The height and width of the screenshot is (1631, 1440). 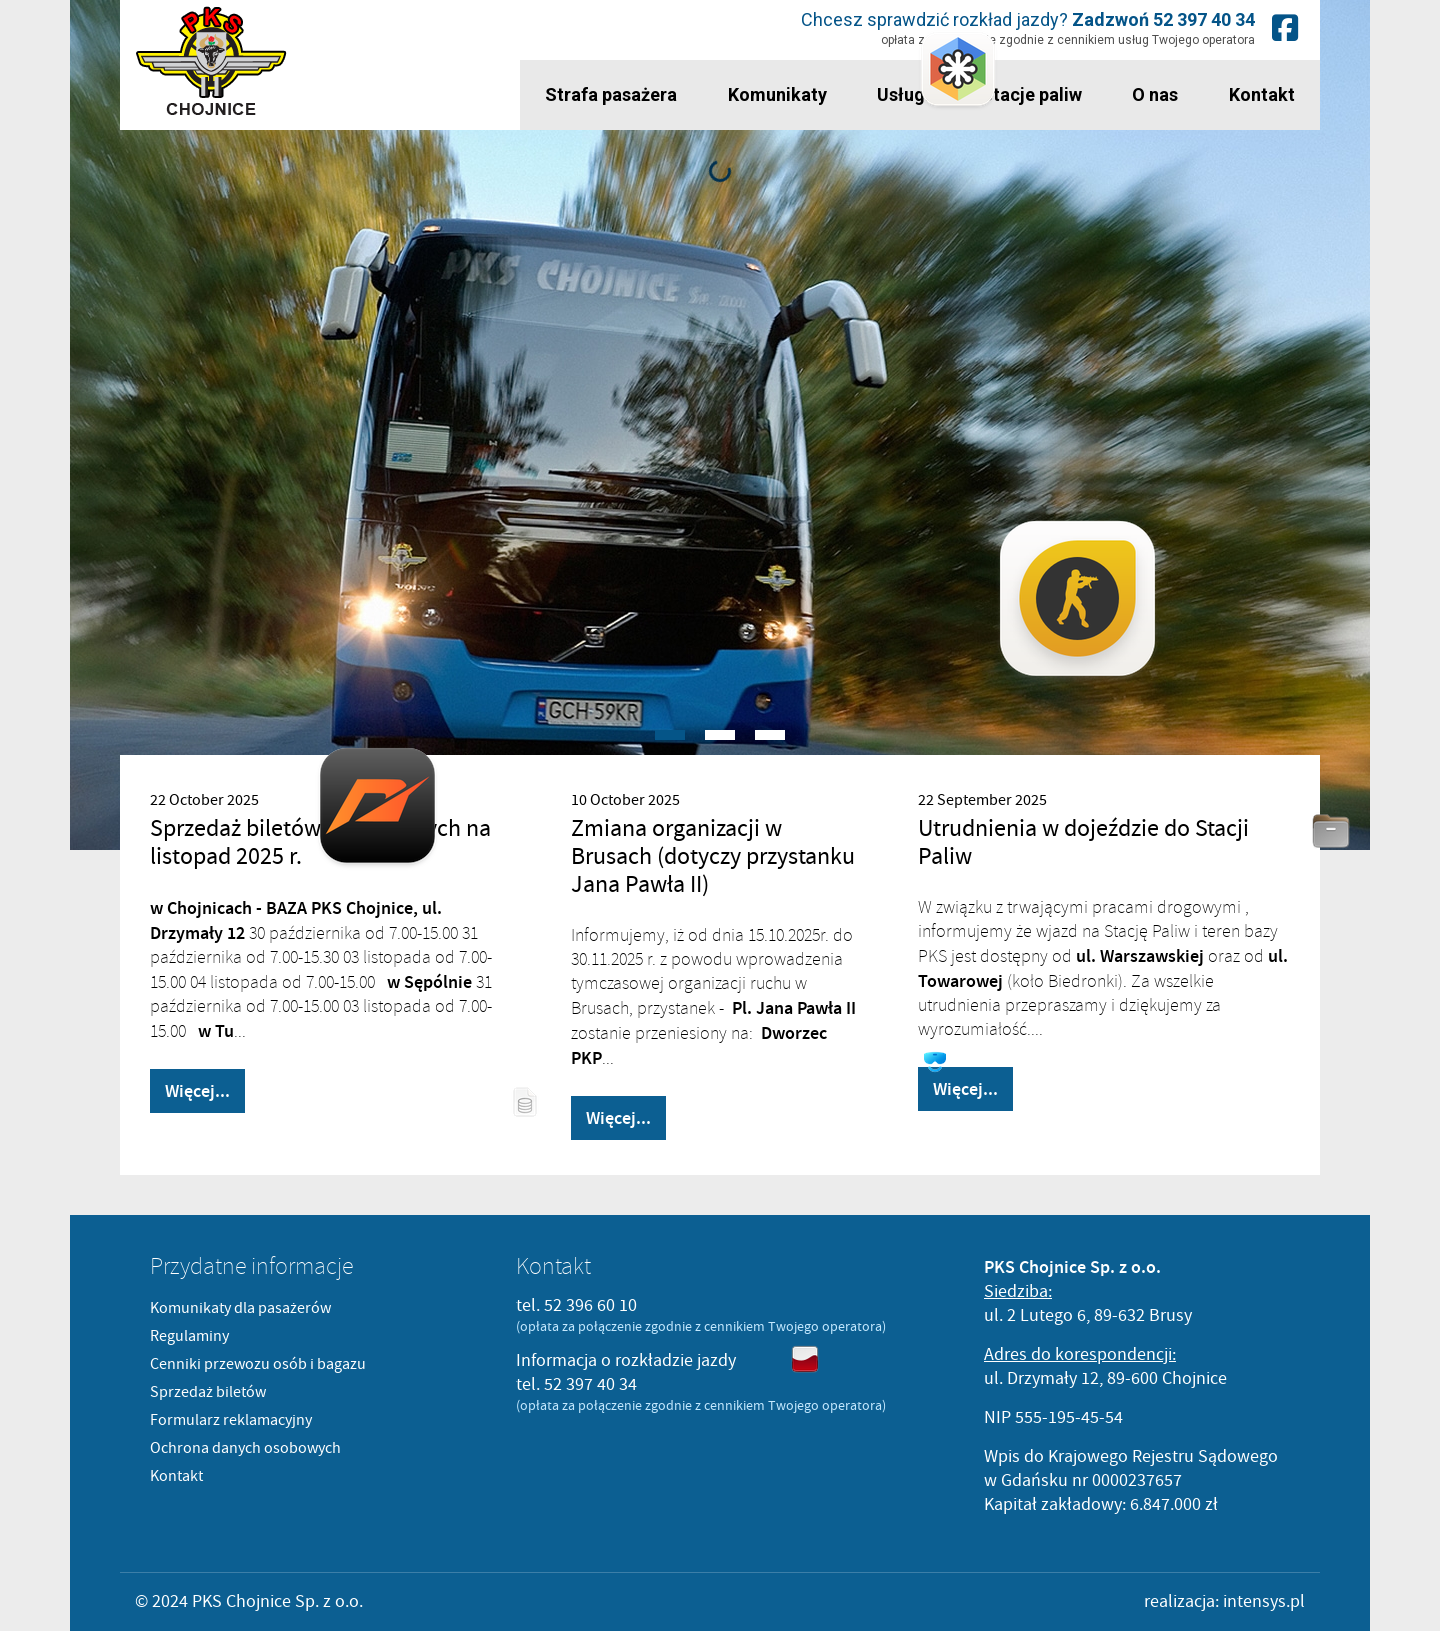 I want to click on open mixed reality portal app, so click(x=935, y=1062).